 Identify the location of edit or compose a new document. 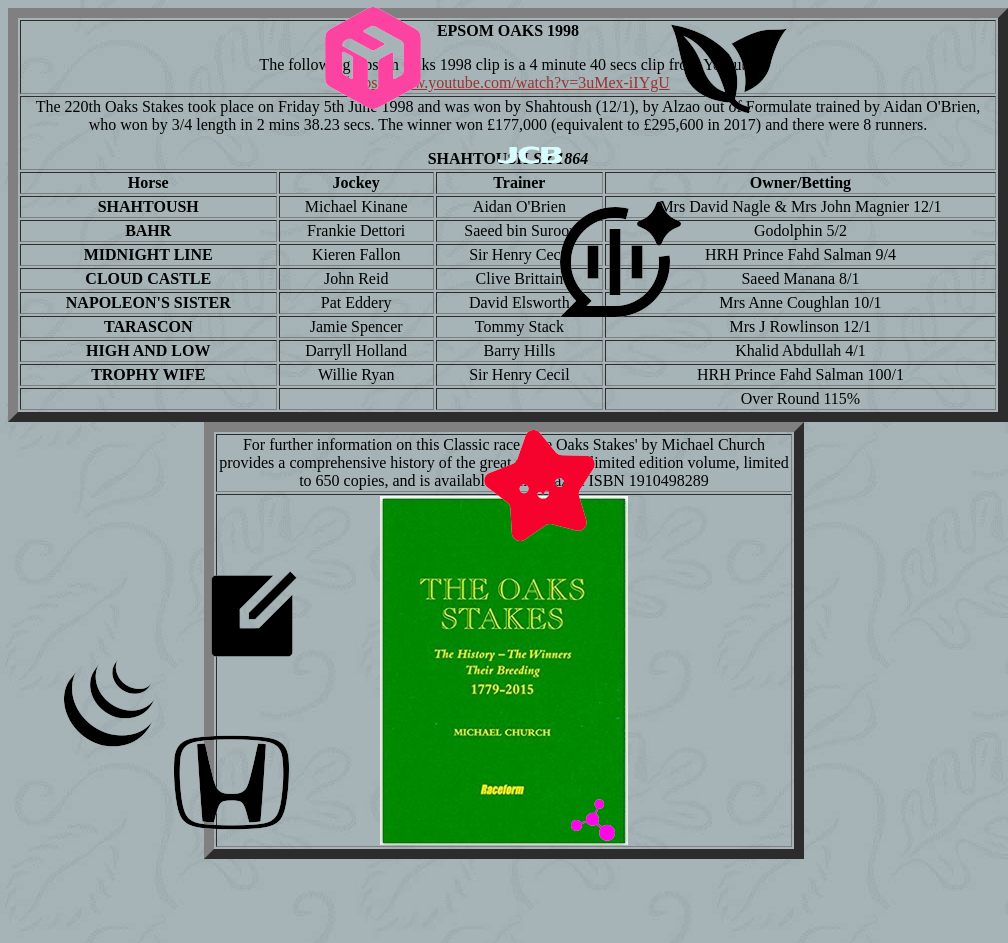
(252, 616).